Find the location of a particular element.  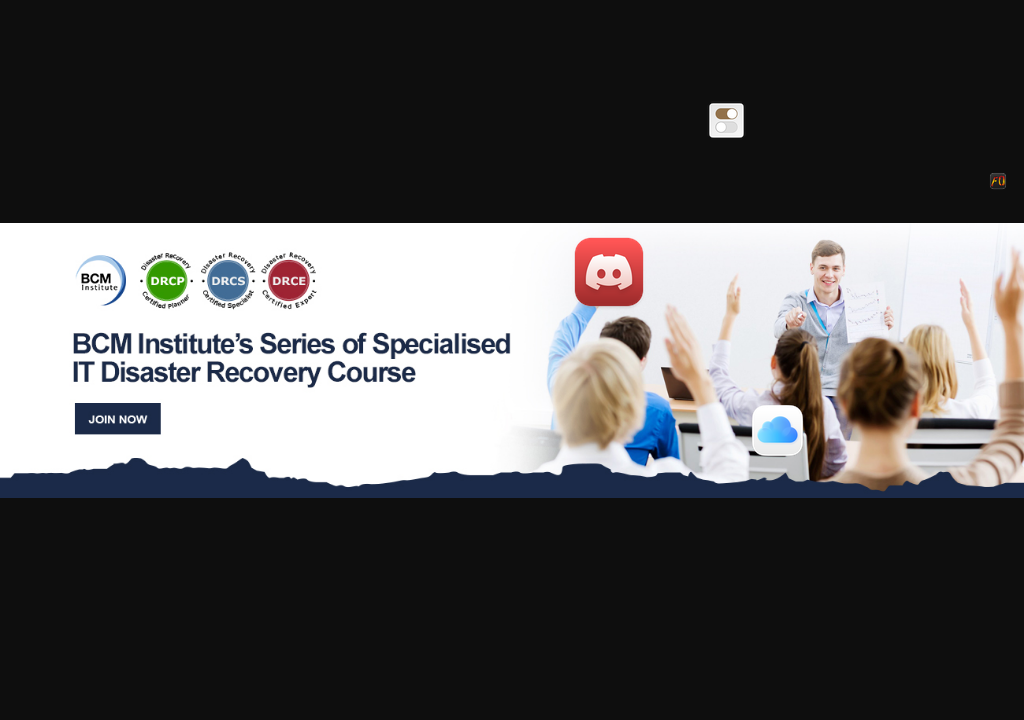

launch the flatout racing game is located at coordinates (998, 181).